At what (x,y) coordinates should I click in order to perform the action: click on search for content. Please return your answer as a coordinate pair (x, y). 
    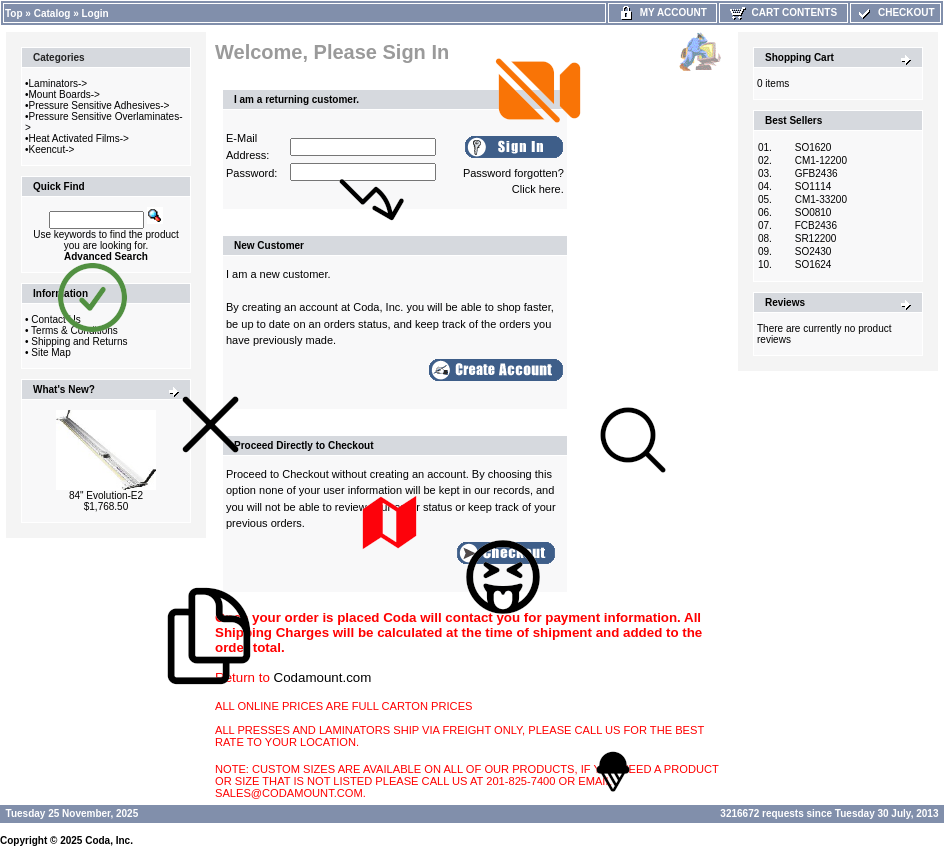
    Looking at the image, I should click on (633, 440).